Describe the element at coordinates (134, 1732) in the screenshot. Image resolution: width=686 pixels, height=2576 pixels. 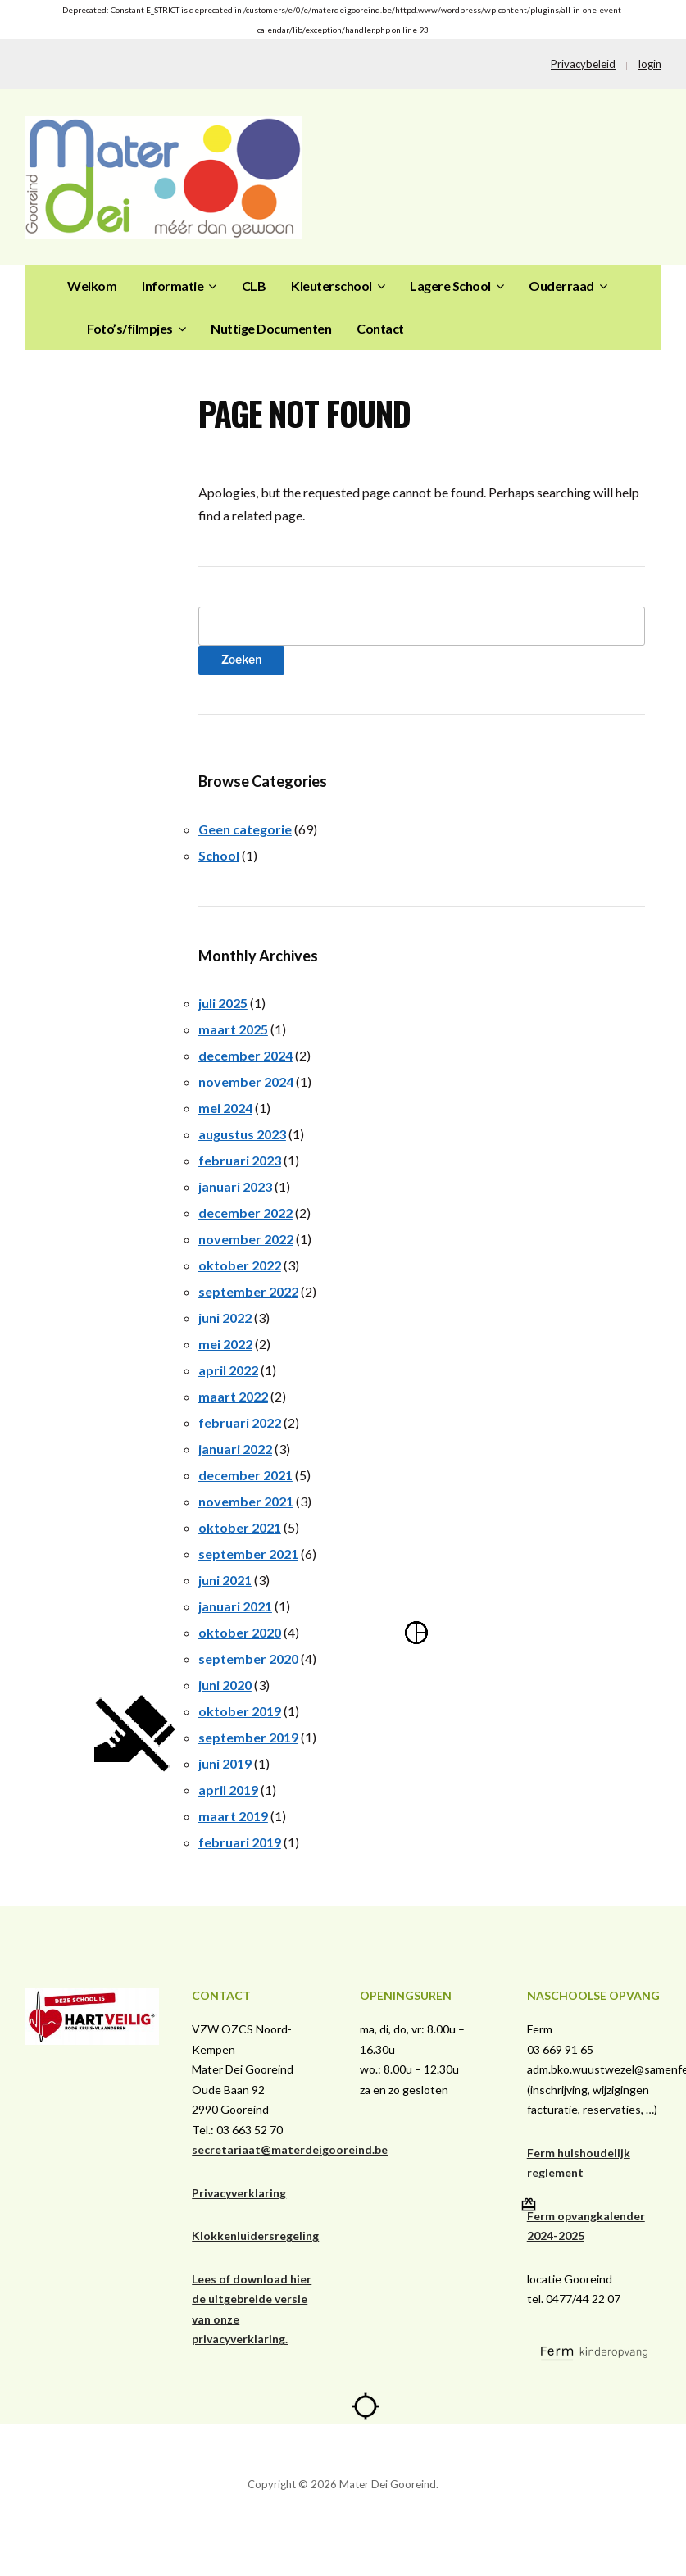
I see `indicates a restricted area where walking is prohibited` at that location.